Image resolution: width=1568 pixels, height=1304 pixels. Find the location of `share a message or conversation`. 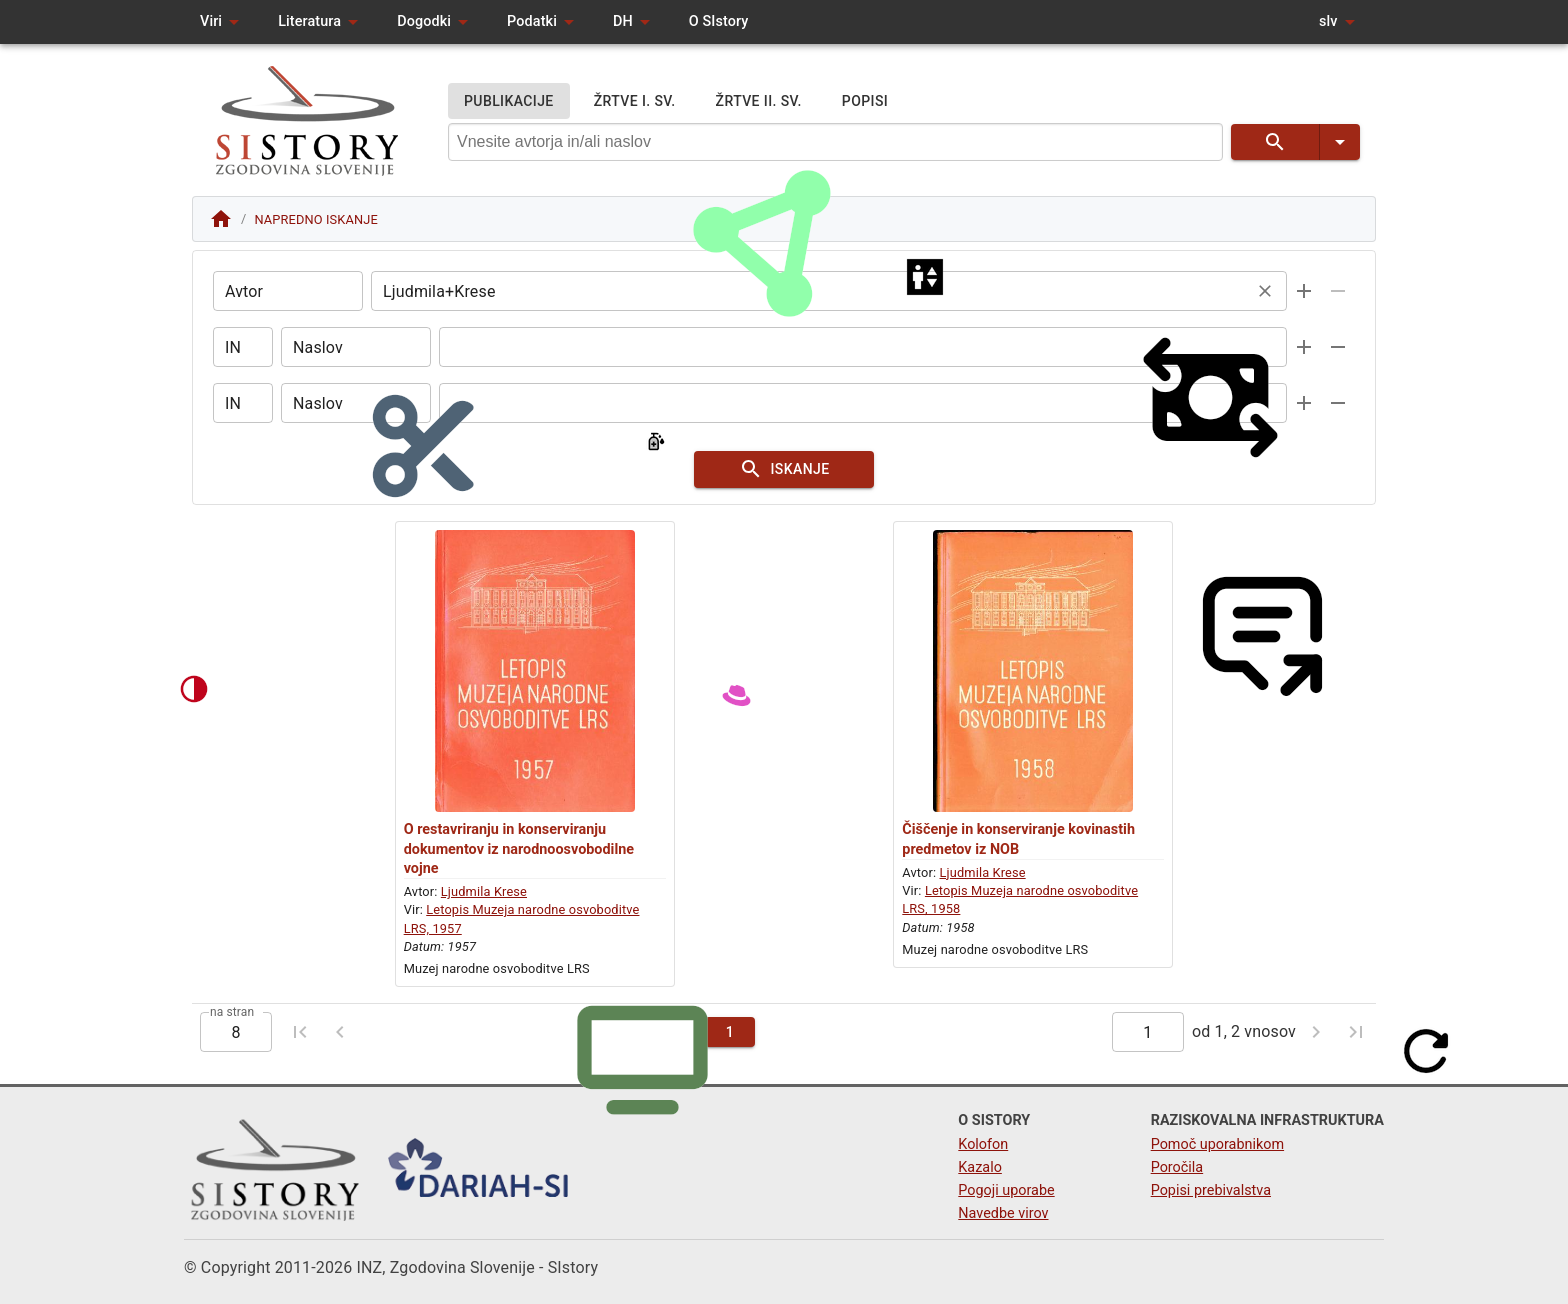

share a message or conversation is located at coordinates (1262, 630).